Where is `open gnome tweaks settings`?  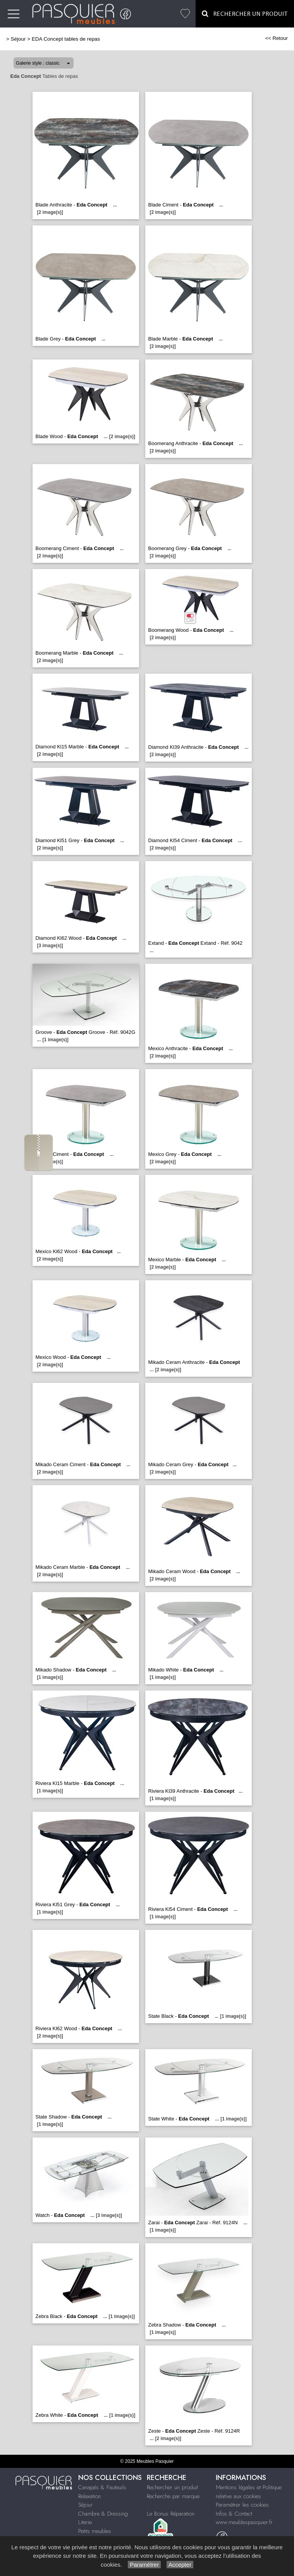 open gnome tweaks settings is located at coordinates (190, 618).